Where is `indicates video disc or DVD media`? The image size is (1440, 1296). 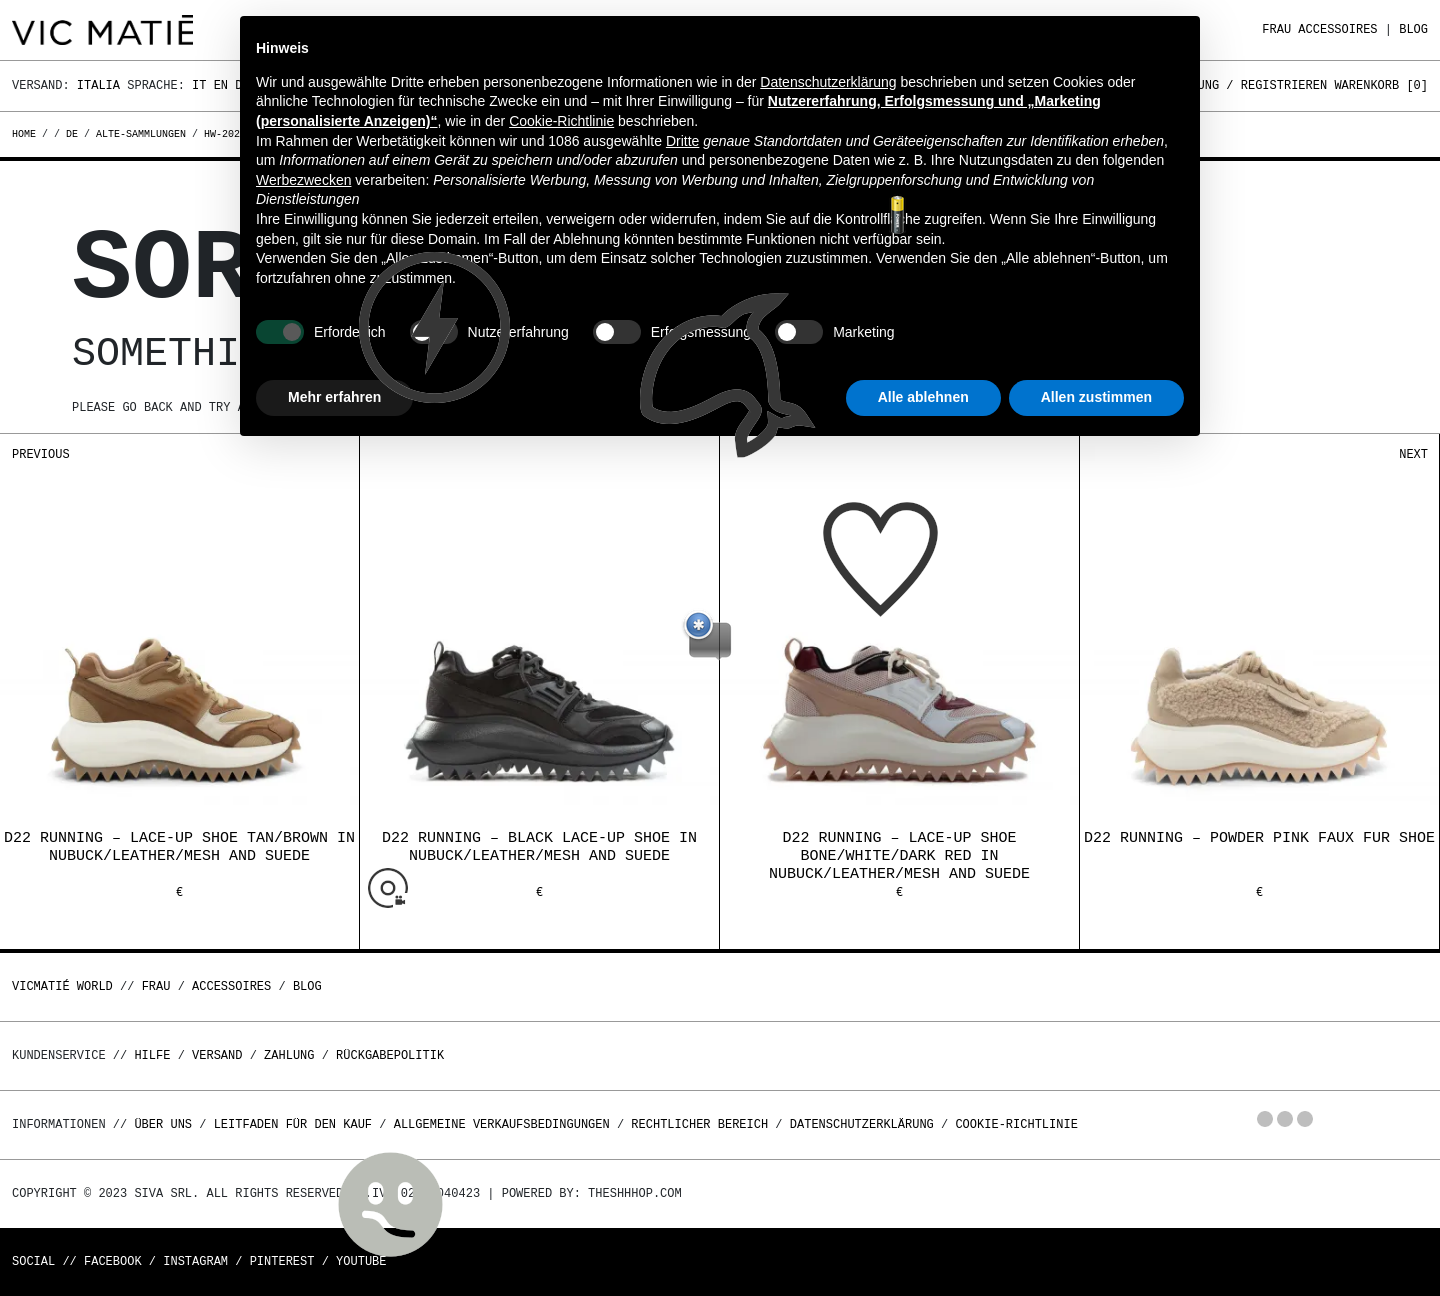
indicates video disc or DVD media is located at coordinates (388, 888).